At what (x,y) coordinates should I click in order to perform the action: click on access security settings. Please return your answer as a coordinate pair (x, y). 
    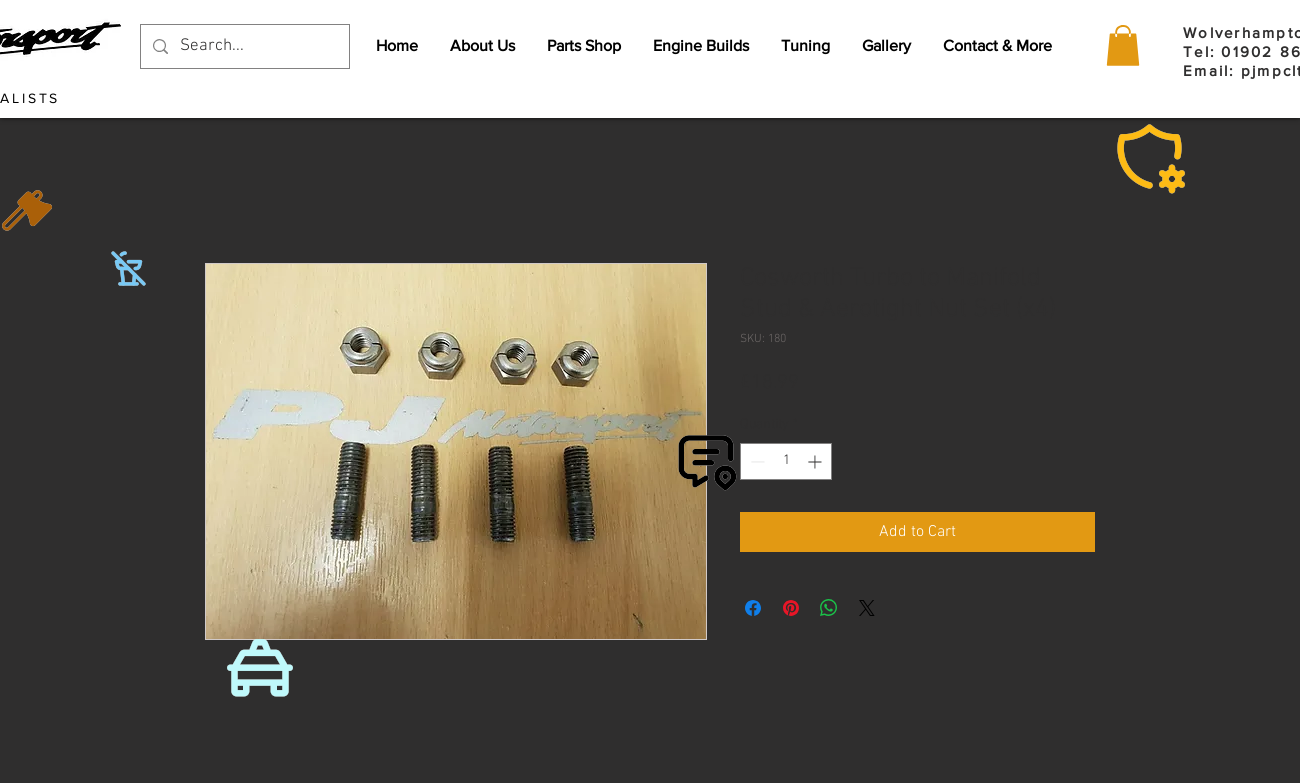
    Looking at the image, I should click on (1149, 156).